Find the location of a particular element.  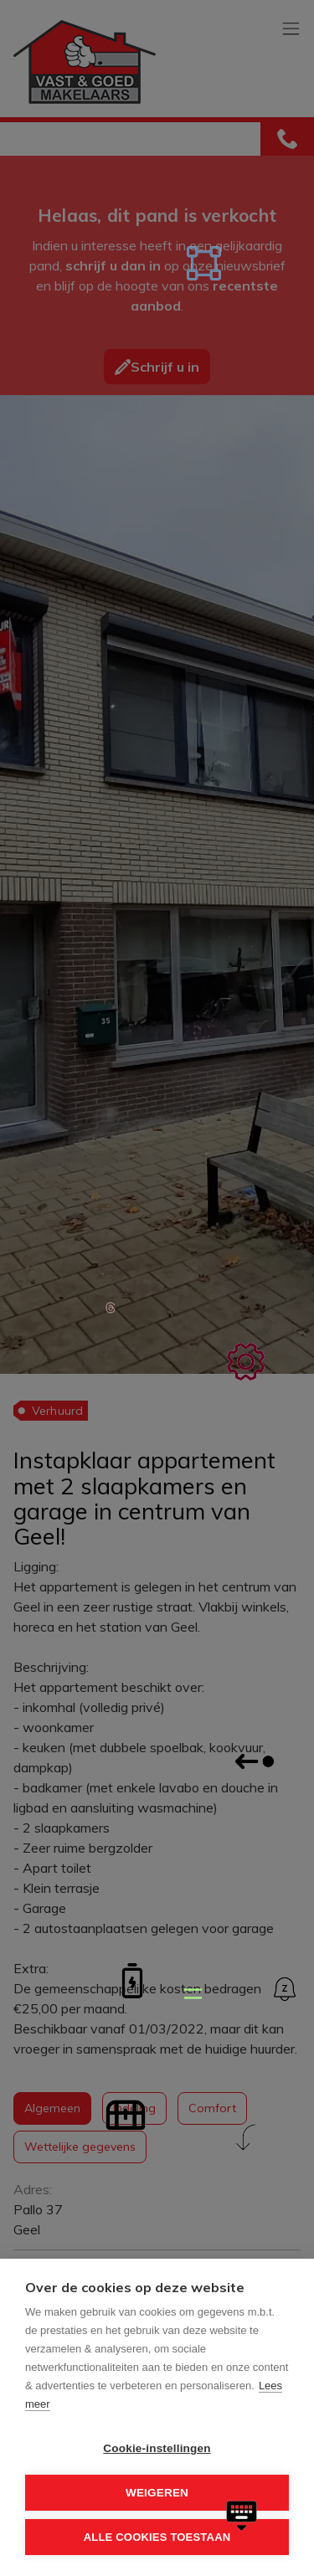

indicates device is currently charging is located at coordinates (132, 1981).